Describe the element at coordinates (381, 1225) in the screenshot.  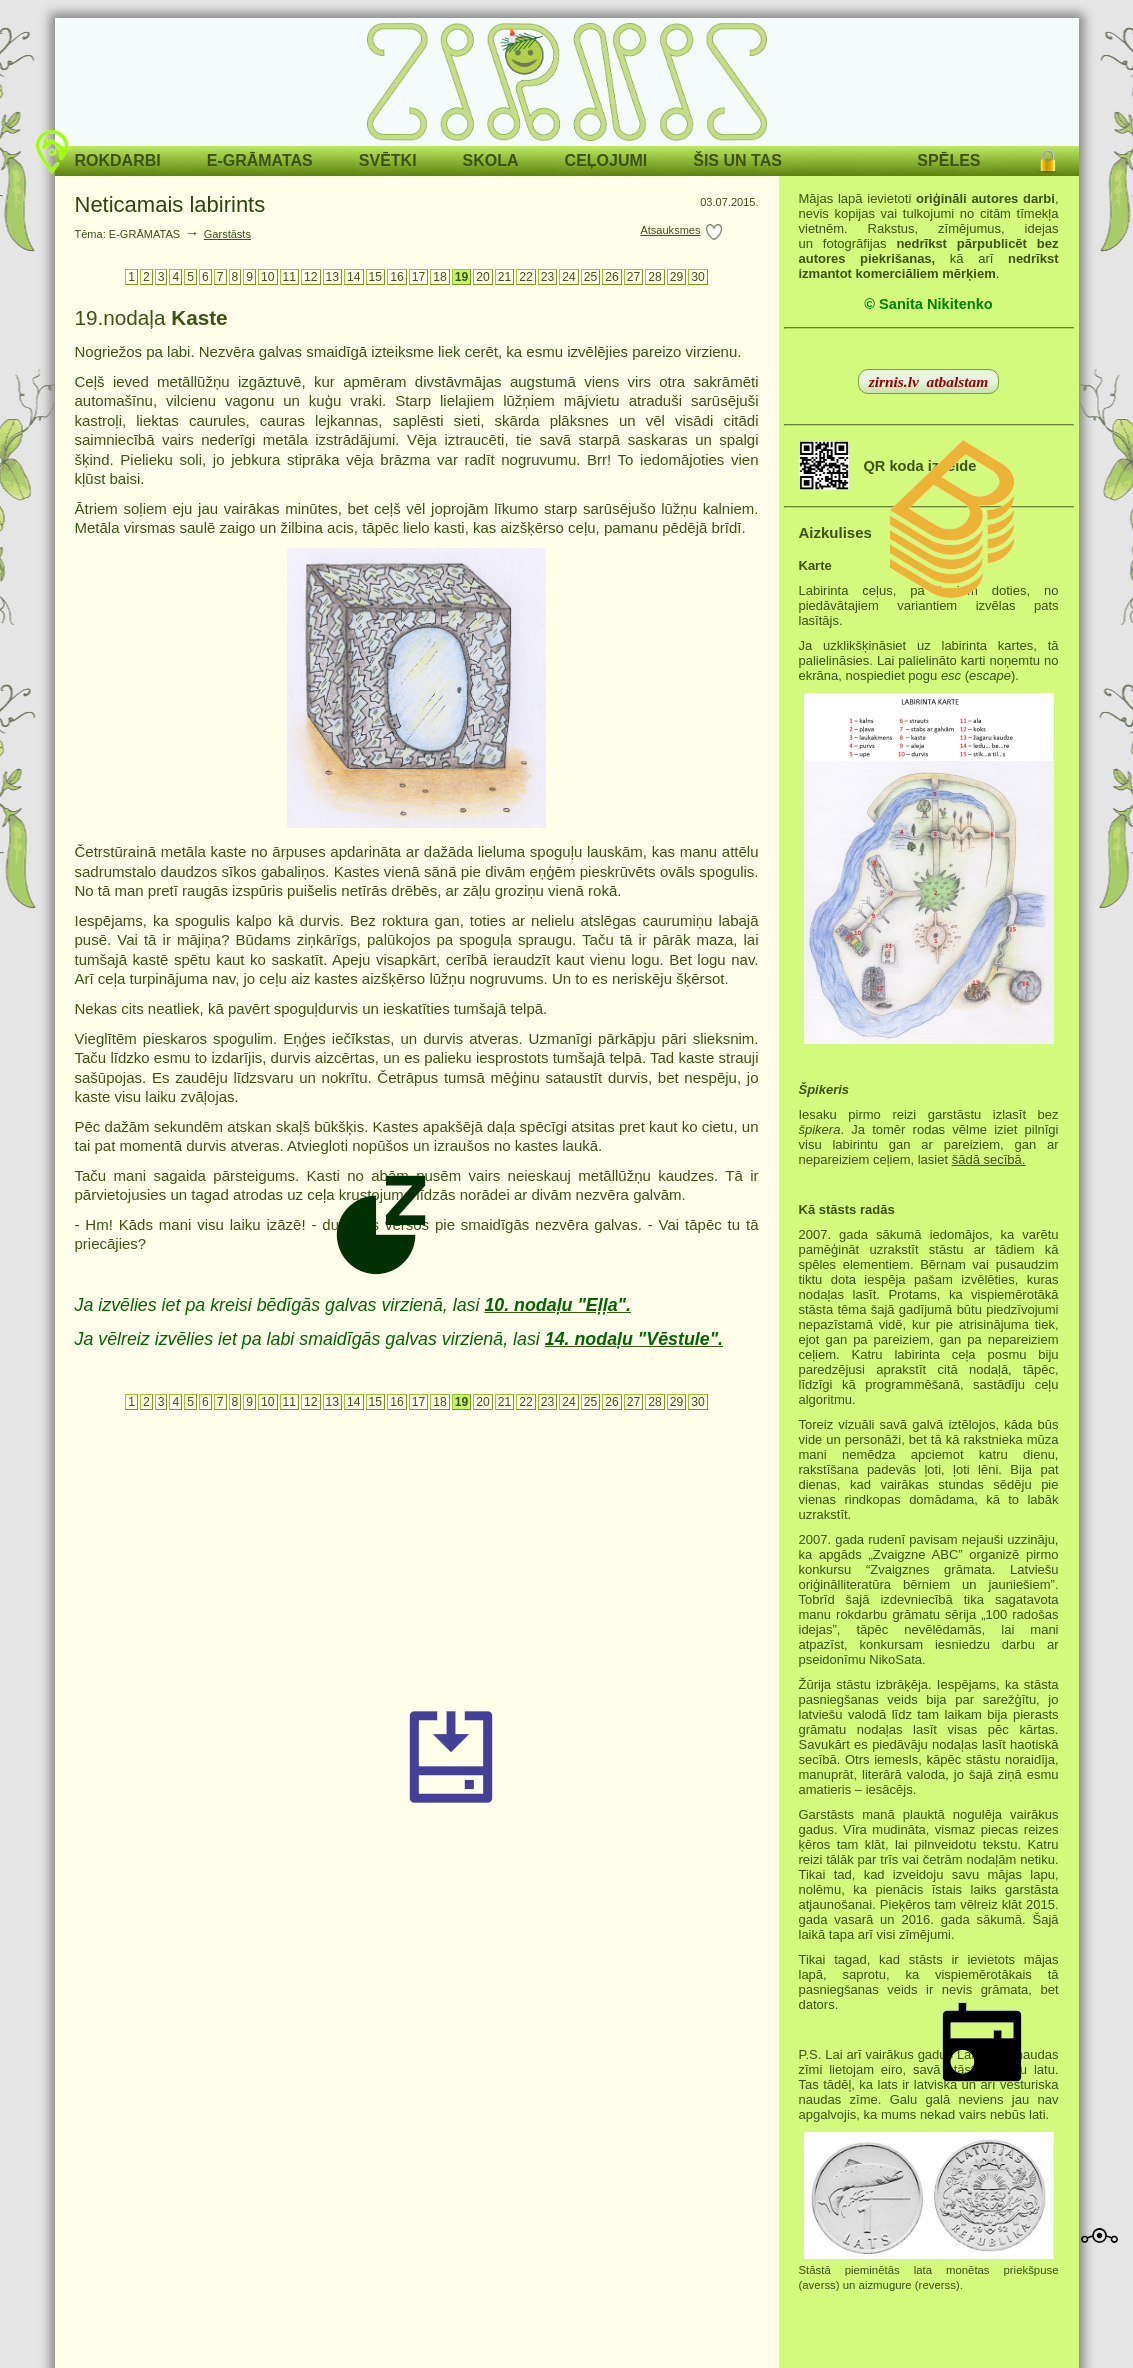
I see `indicates rest or sleep mode` at that location.